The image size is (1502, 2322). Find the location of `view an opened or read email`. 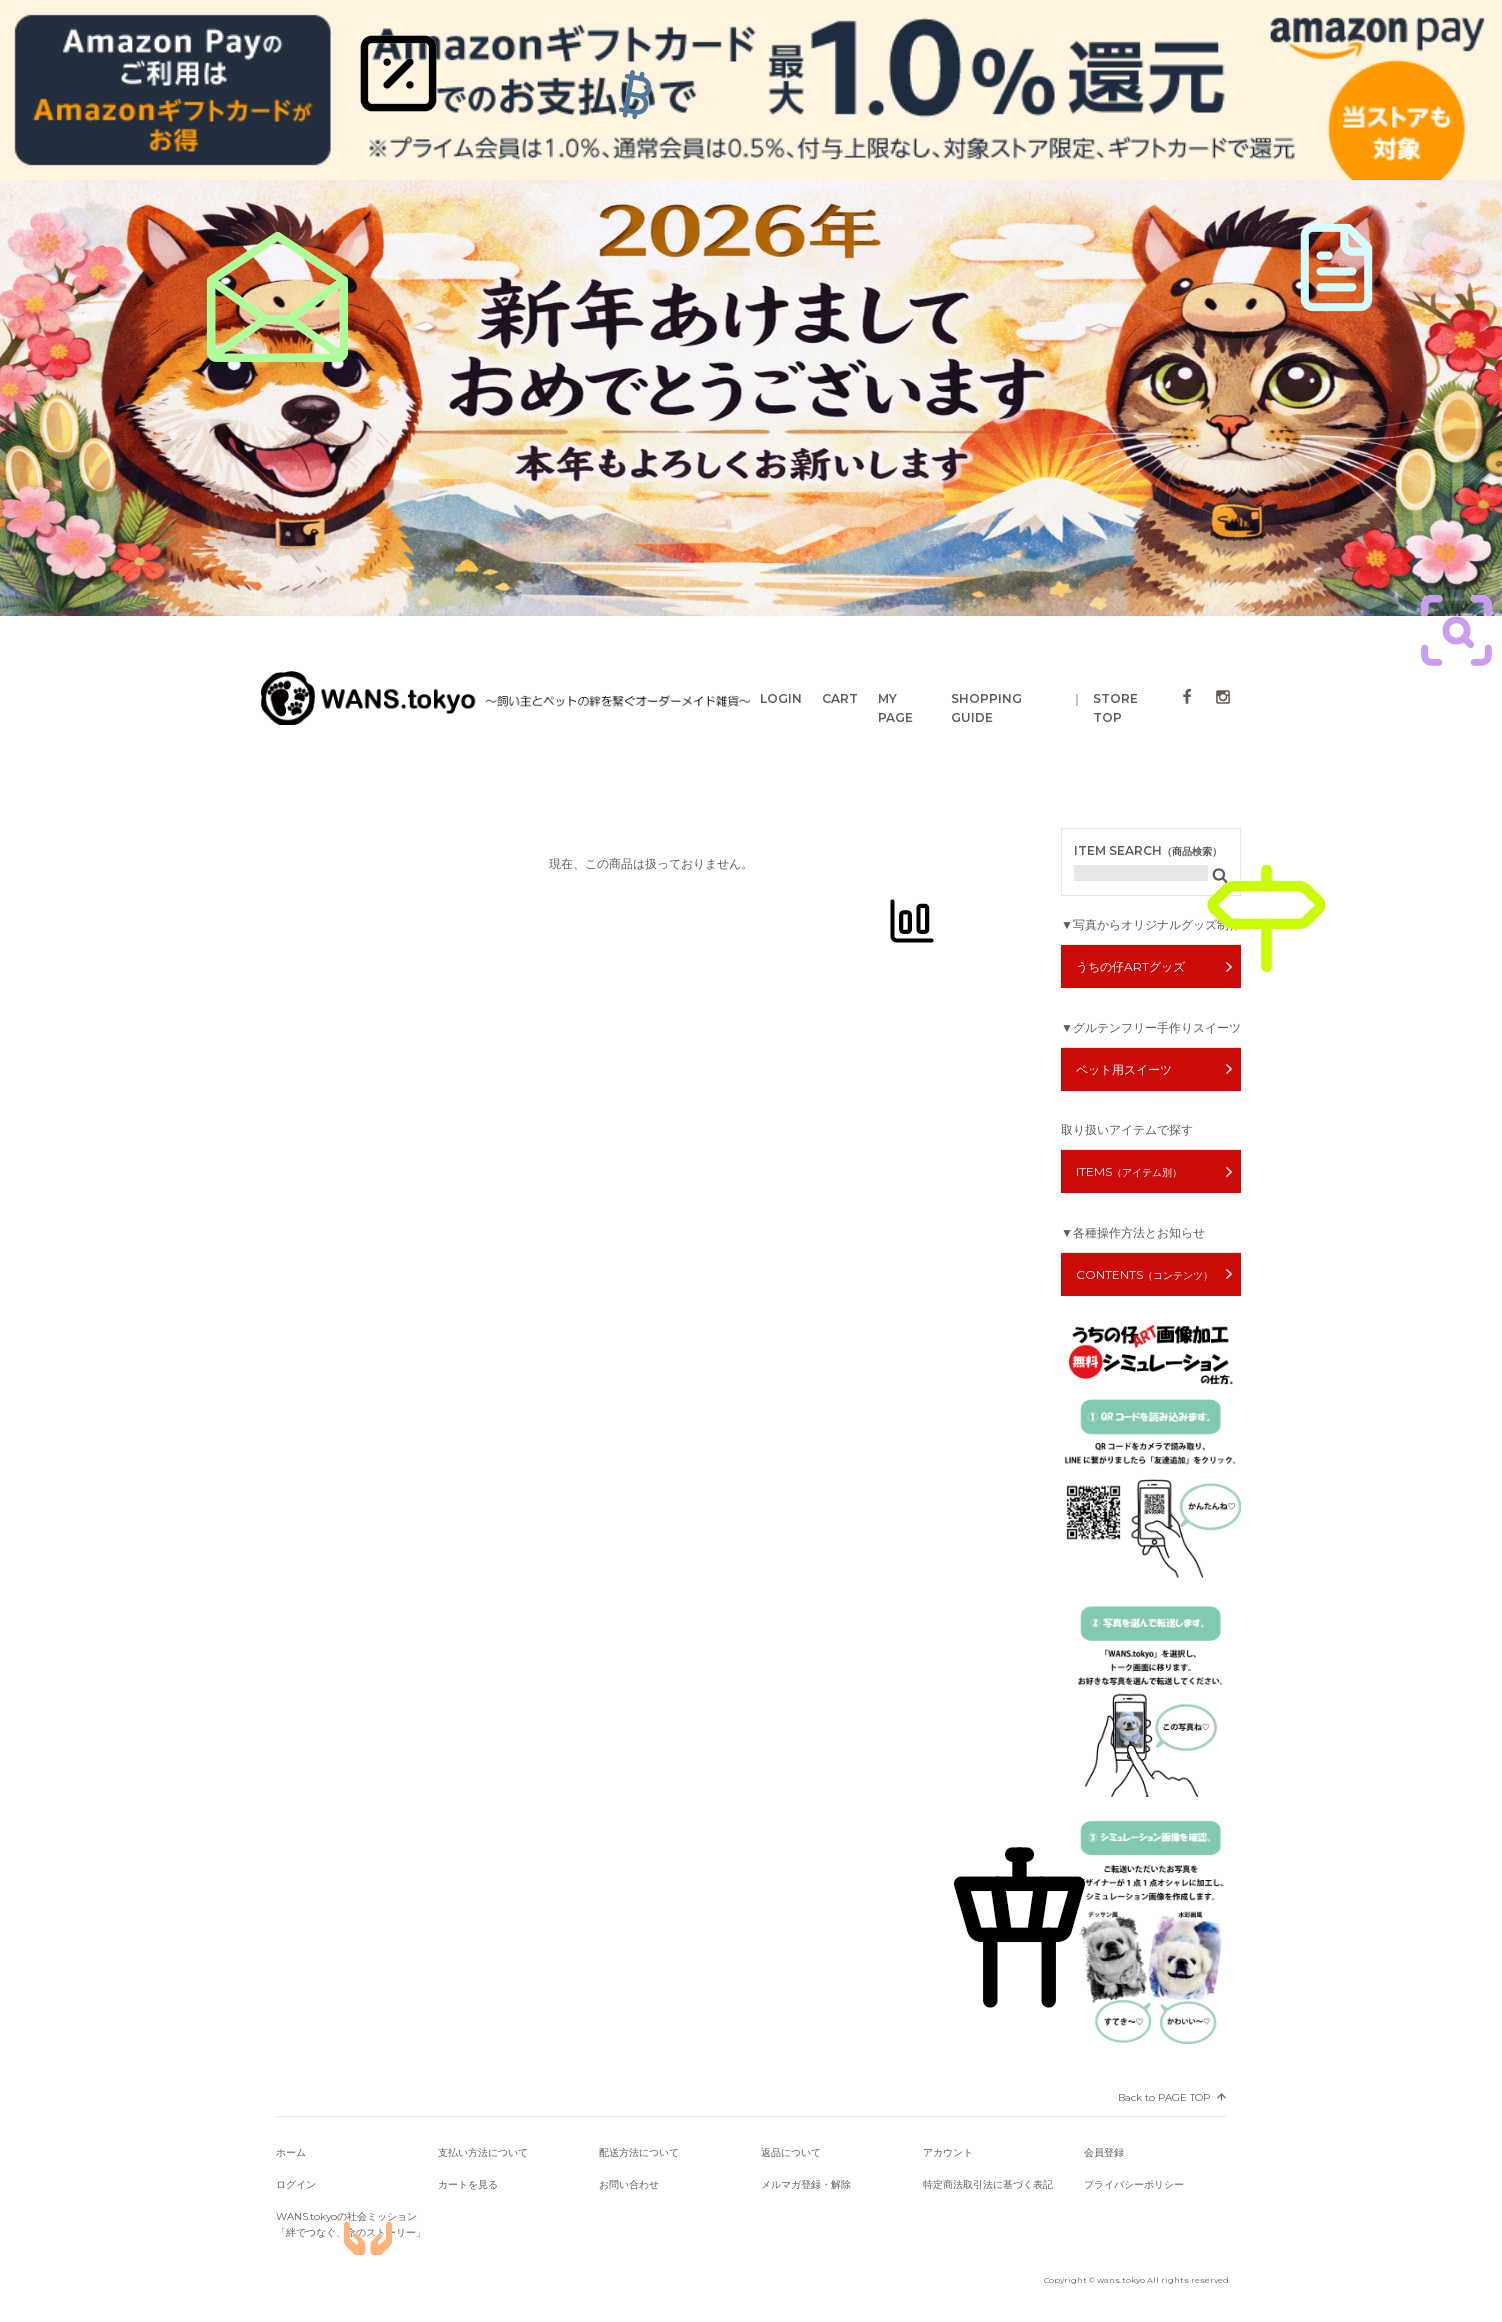

view an opened or read email is located at coordinates (277, 302).